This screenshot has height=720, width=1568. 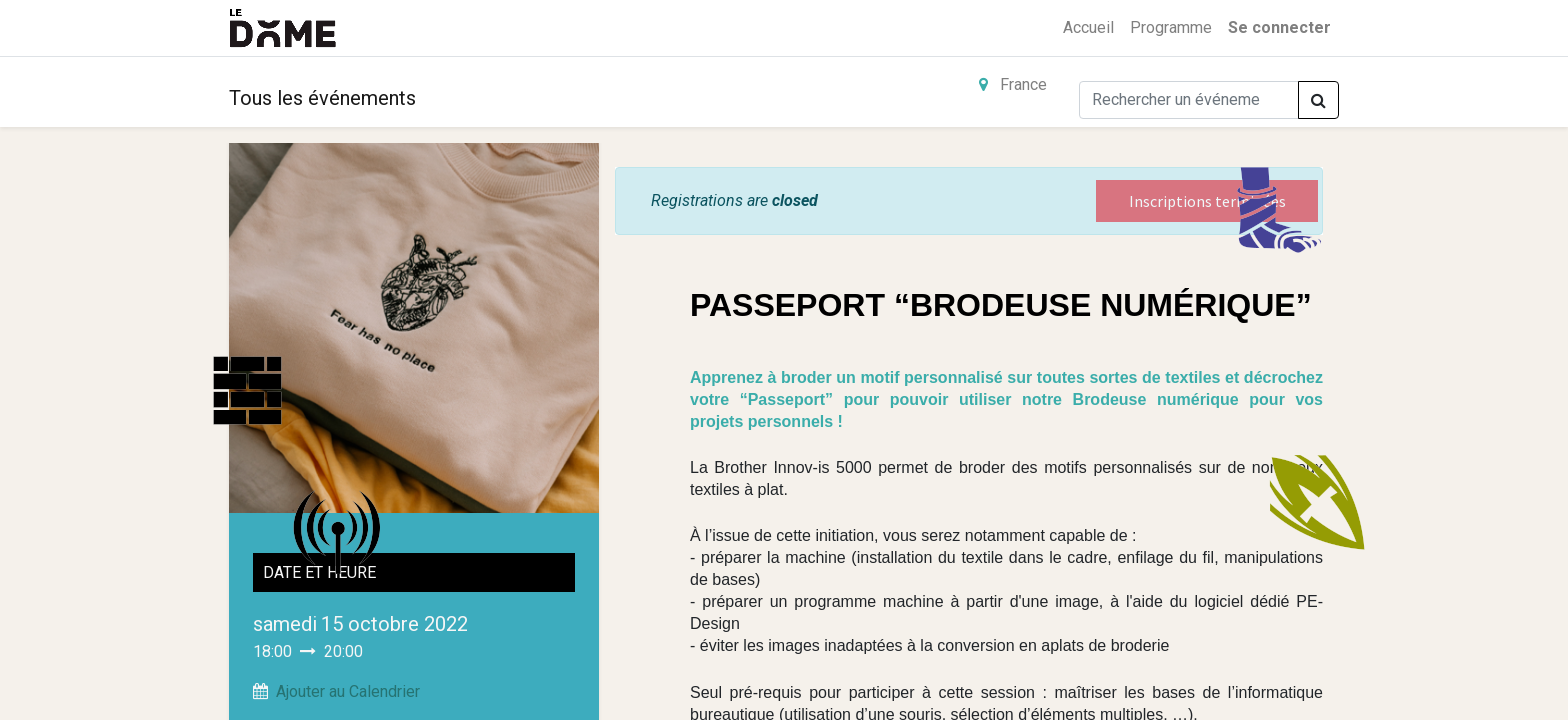 I want to click on throw or launch a dagger attack, so click(x=1318, y=503).